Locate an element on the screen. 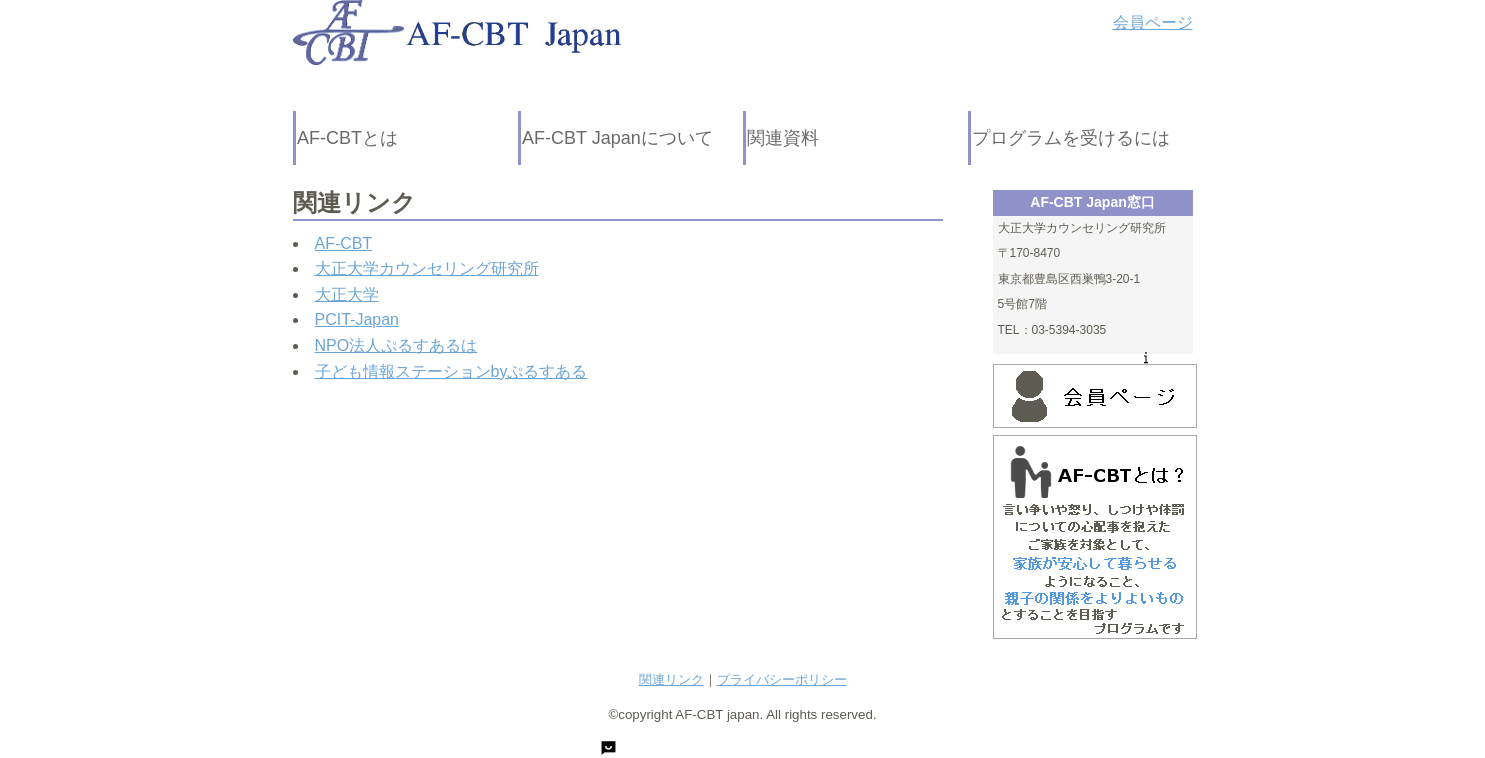  open a friendly chat or messaging app is located at coordinates (608, 747).